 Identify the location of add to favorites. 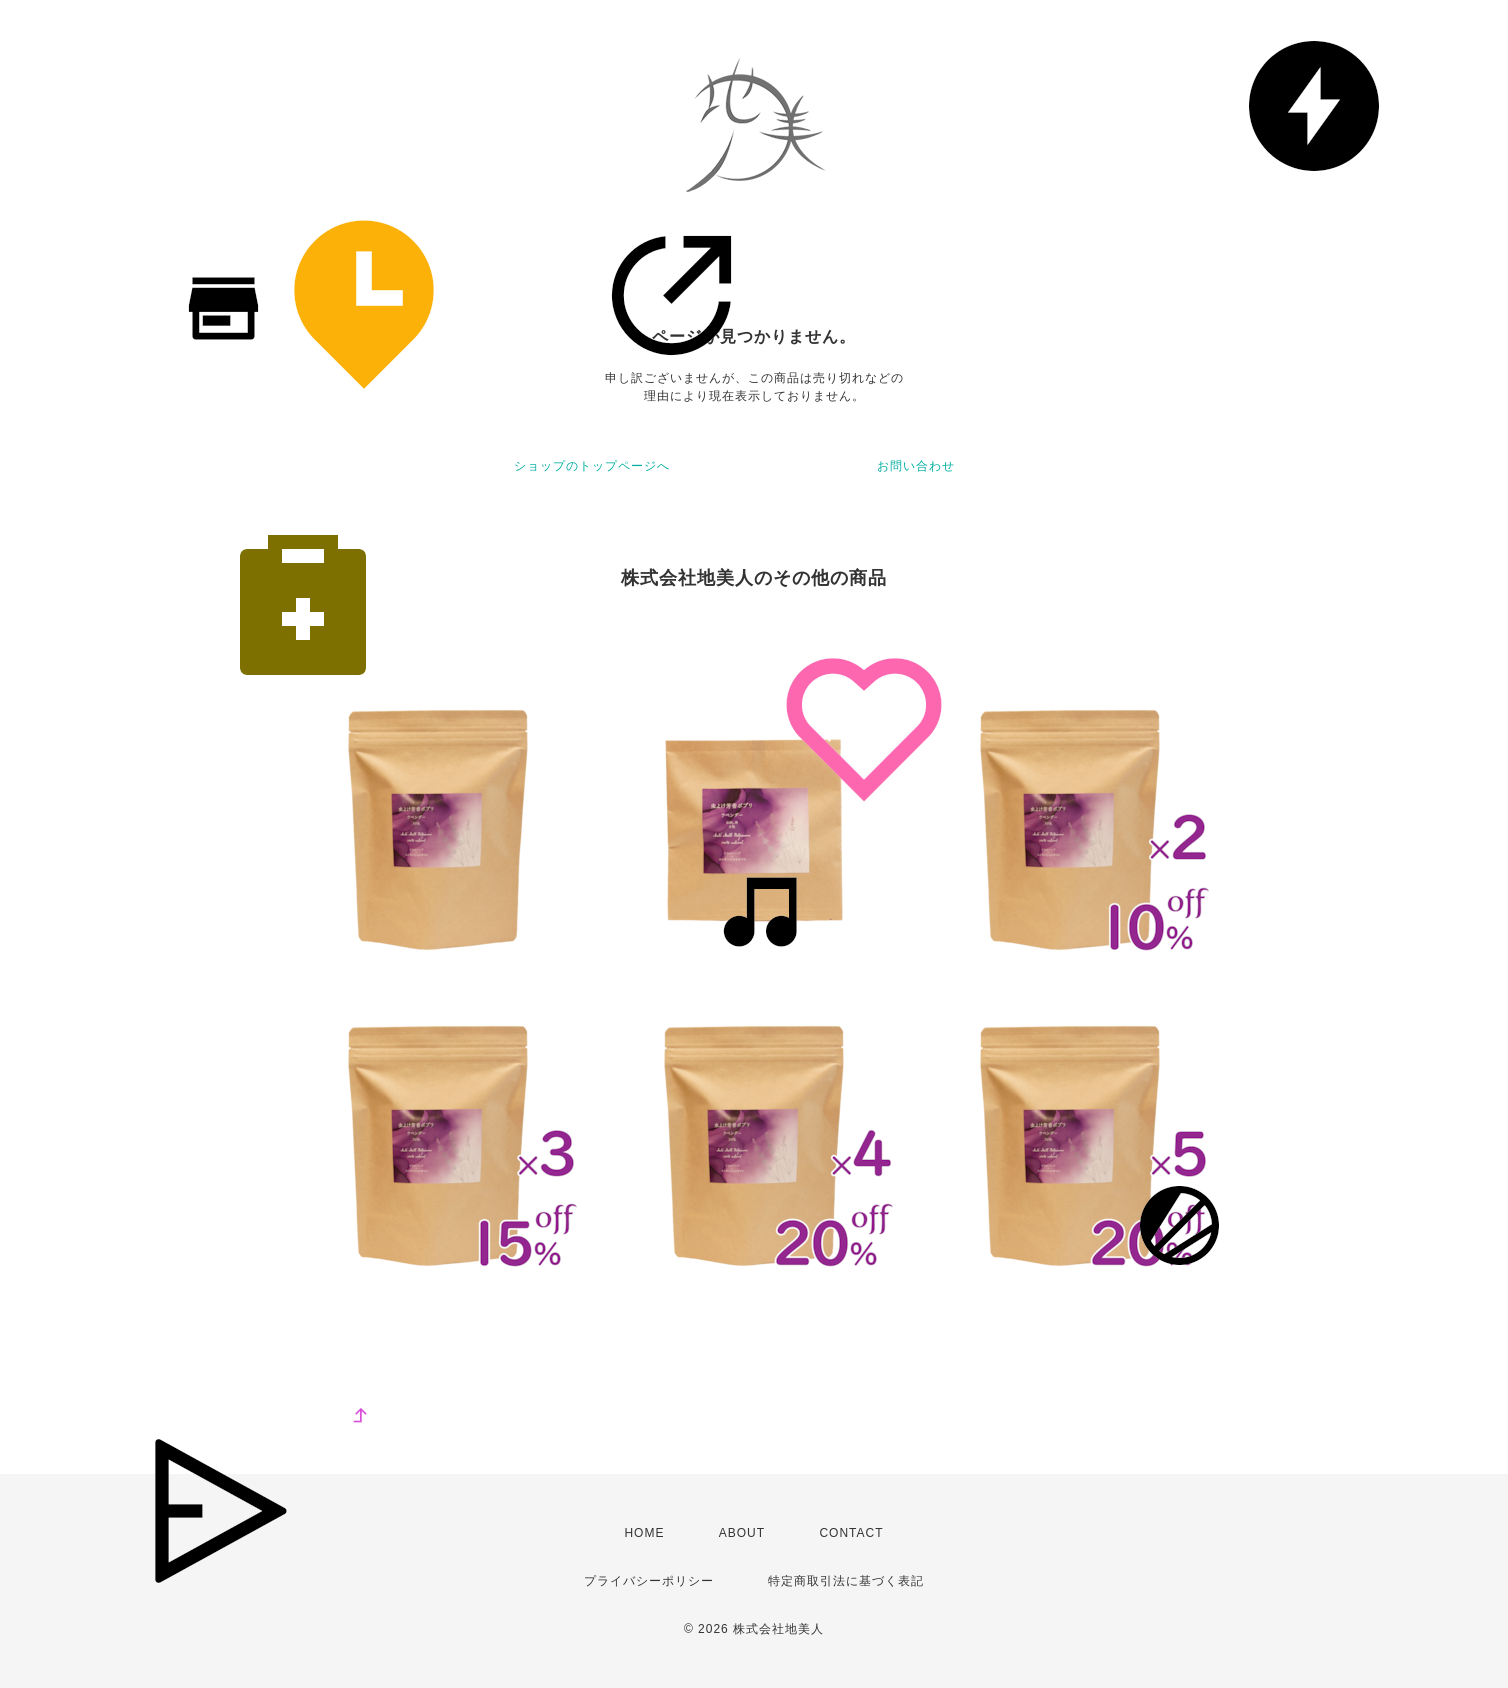
(864, 728).